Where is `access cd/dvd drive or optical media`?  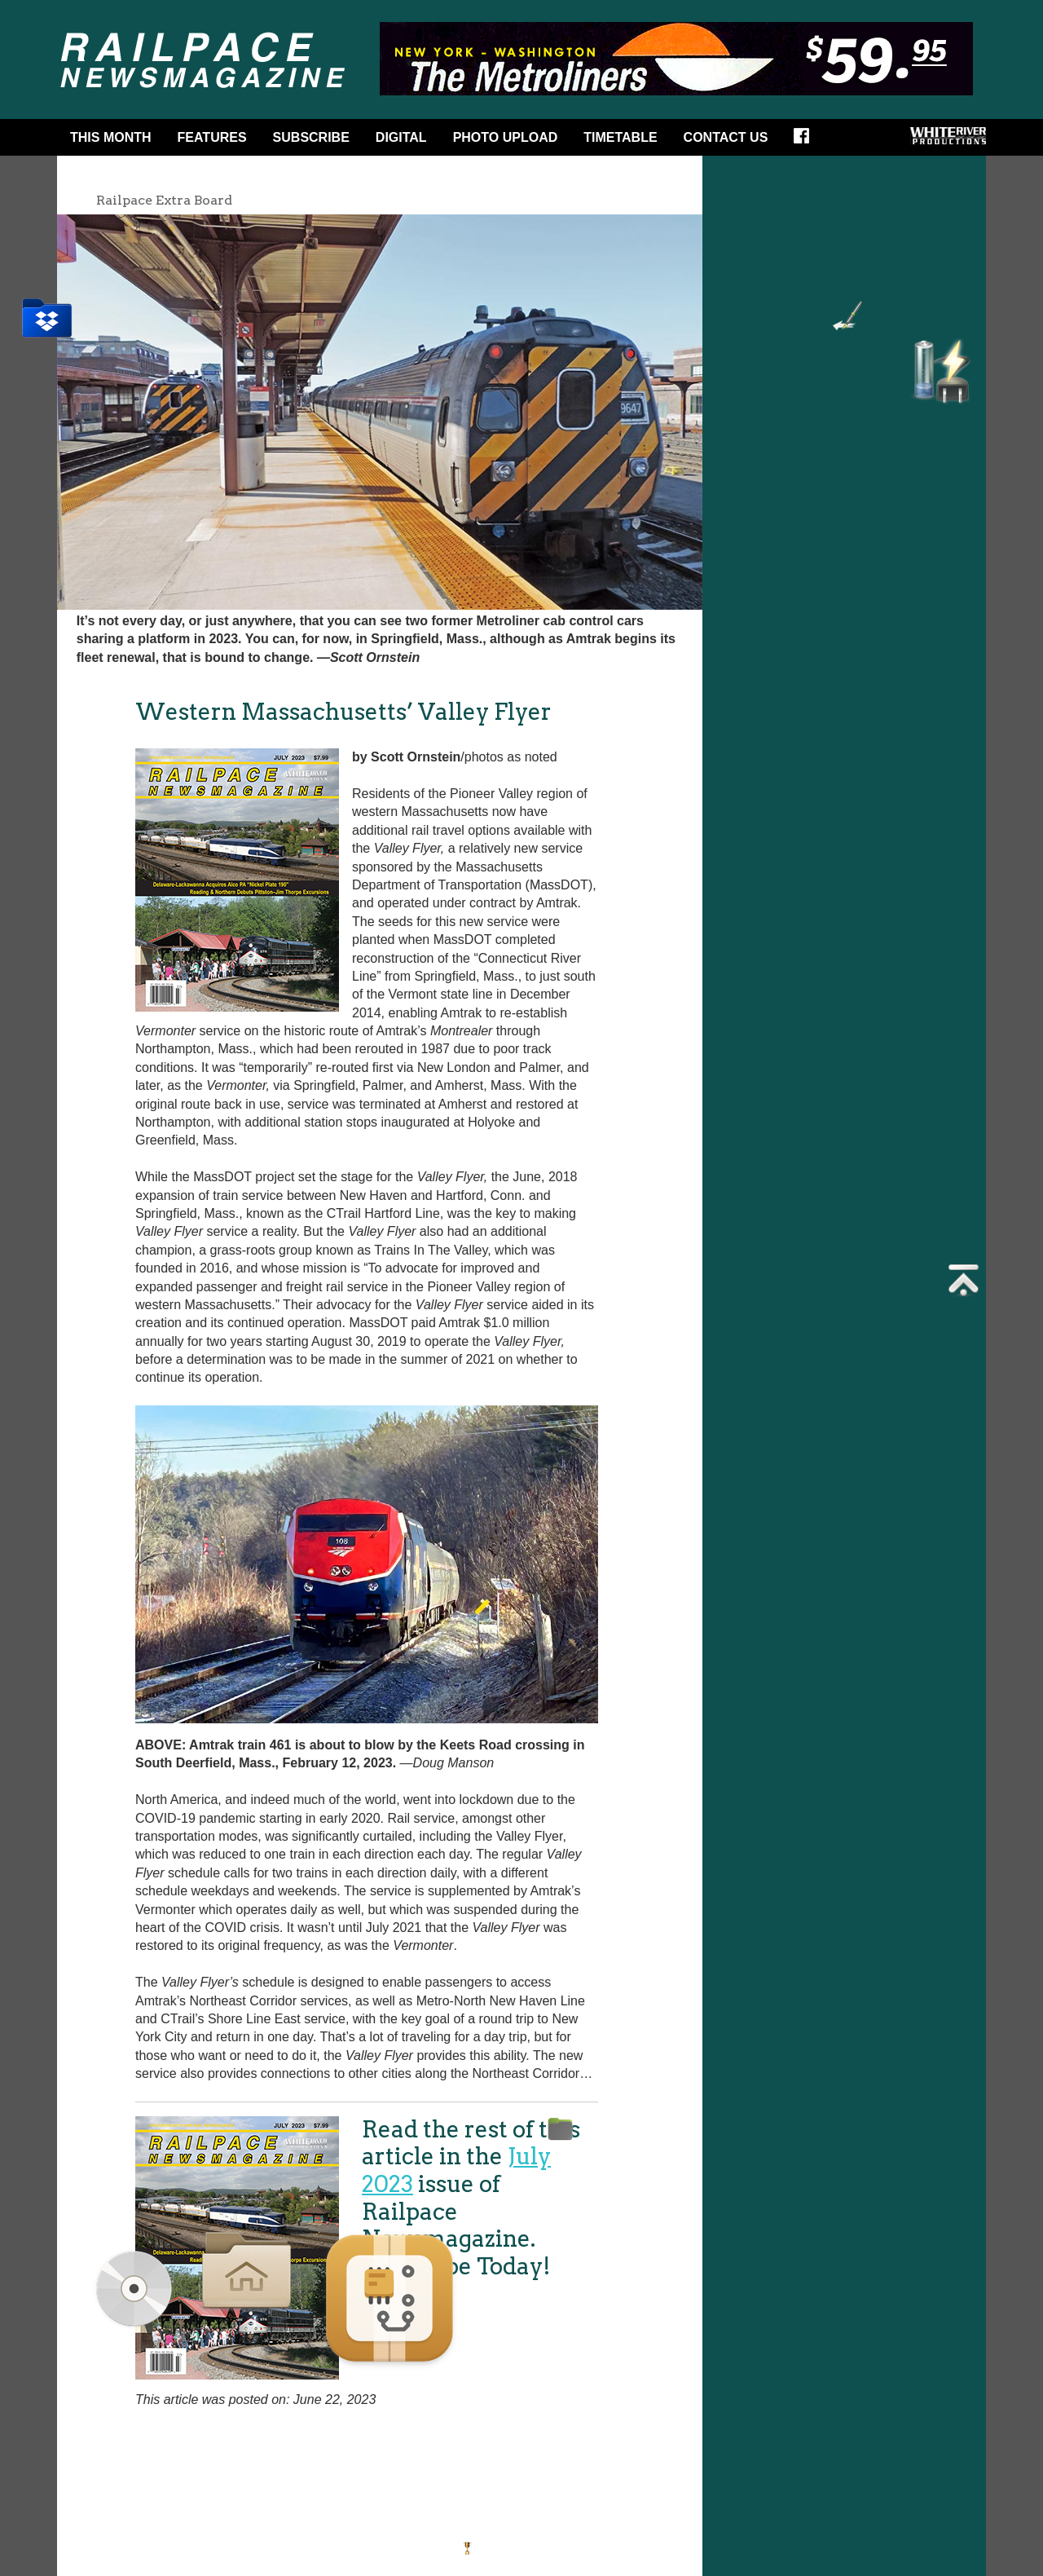
access cd/dvd drive or optical media is located at coordinates (134, 2288).